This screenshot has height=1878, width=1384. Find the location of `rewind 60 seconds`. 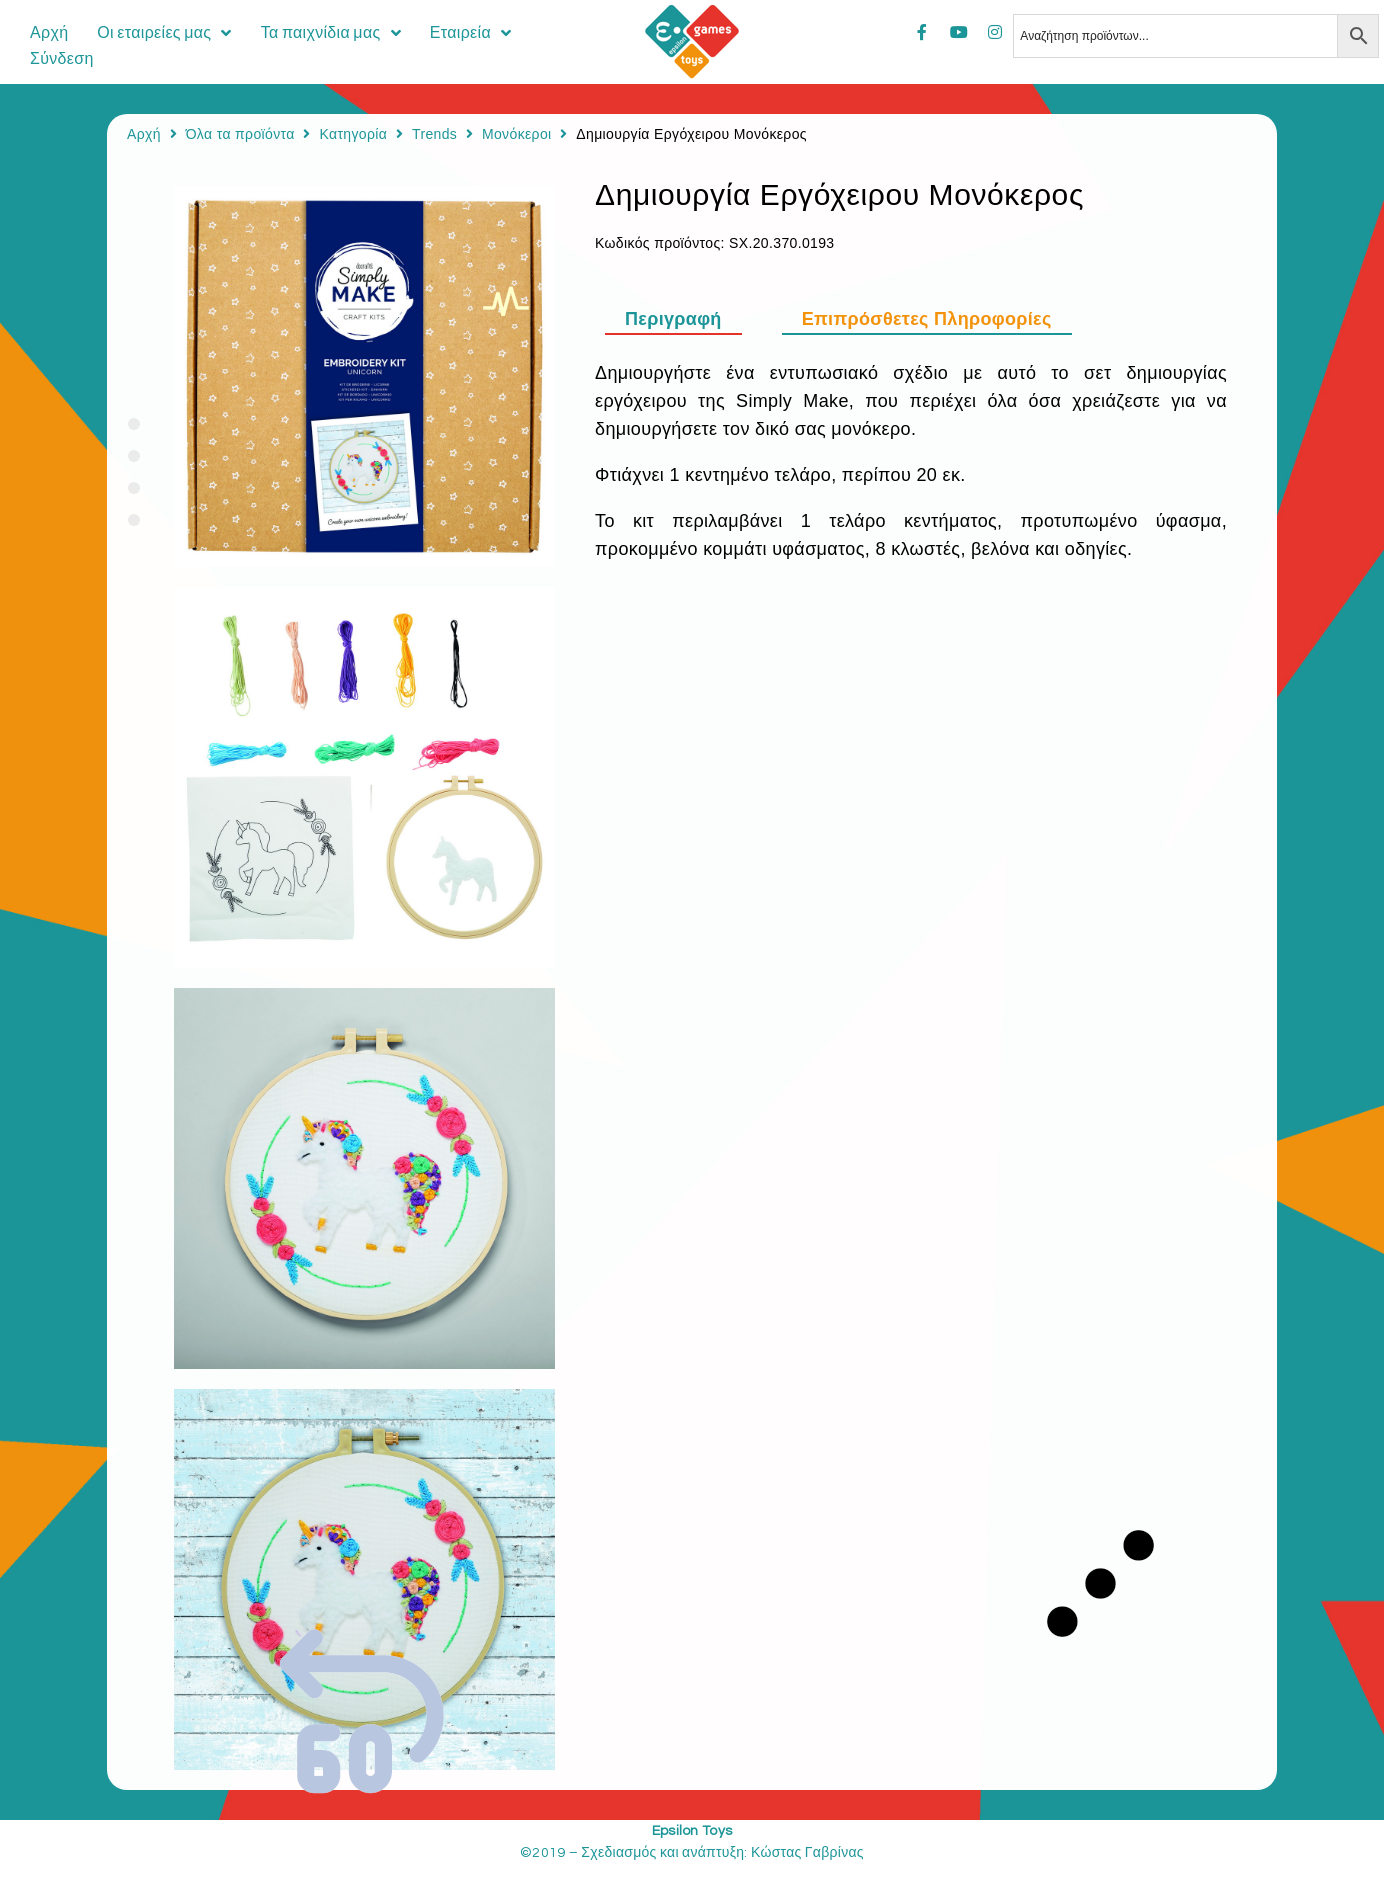

rewind 60 seconds is located at coordinates (357, 1715).